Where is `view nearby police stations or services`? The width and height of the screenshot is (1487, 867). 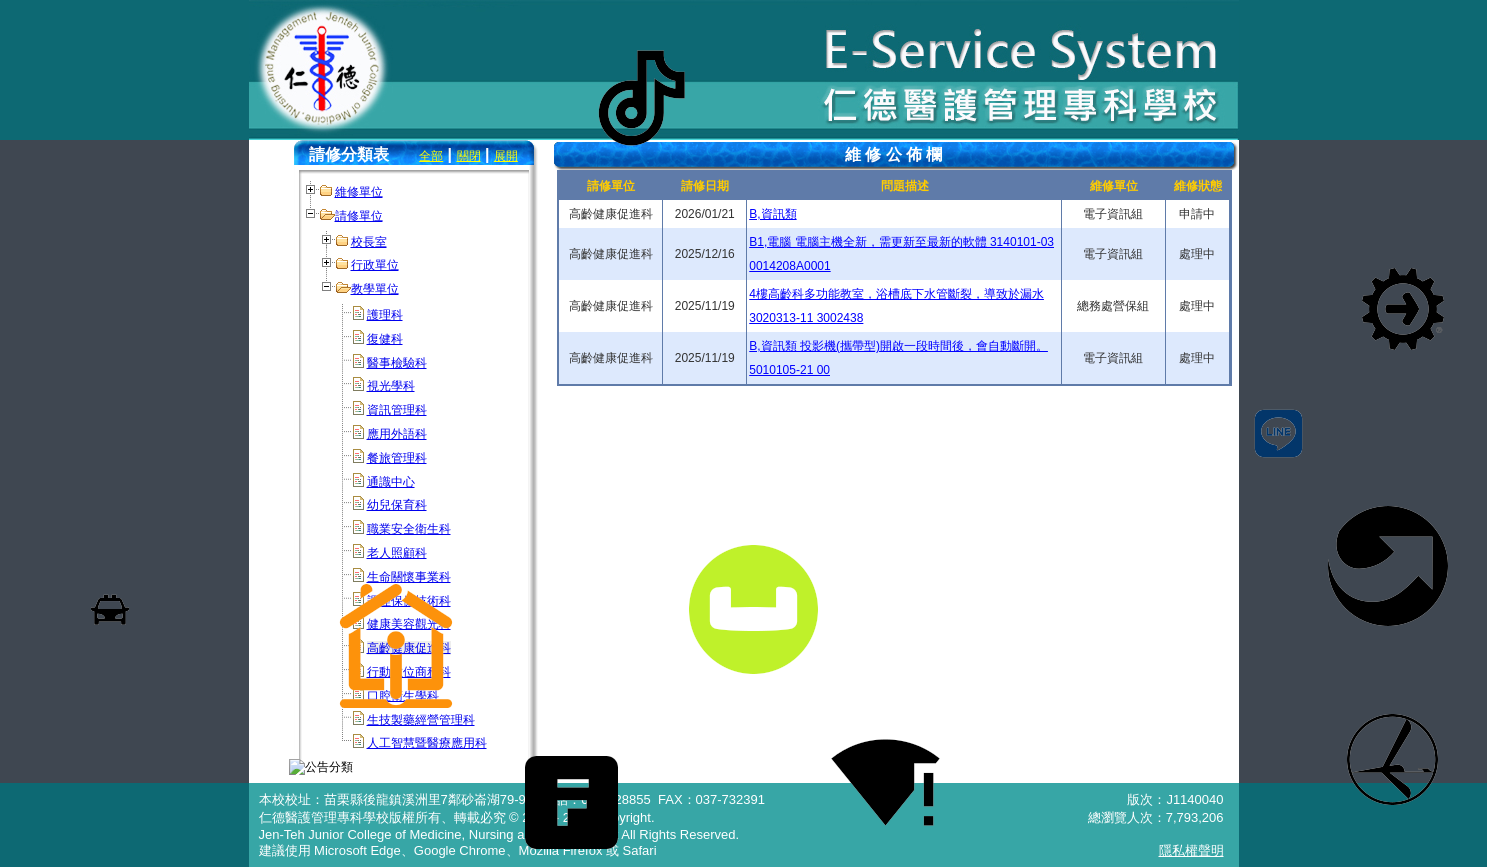
view nearby police stations or services is located at coordinates (110, 609).